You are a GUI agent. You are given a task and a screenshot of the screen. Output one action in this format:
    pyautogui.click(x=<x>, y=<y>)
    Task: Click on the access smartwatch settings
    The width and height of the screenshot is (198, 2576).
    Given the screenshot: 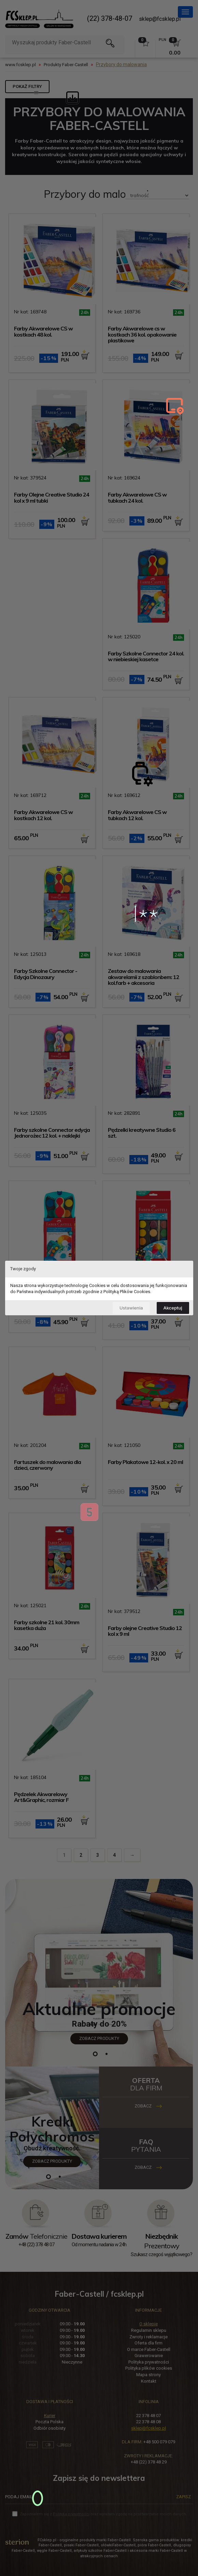 What is the action you would take?
    pyautogui.click(x=140, y=773)
    